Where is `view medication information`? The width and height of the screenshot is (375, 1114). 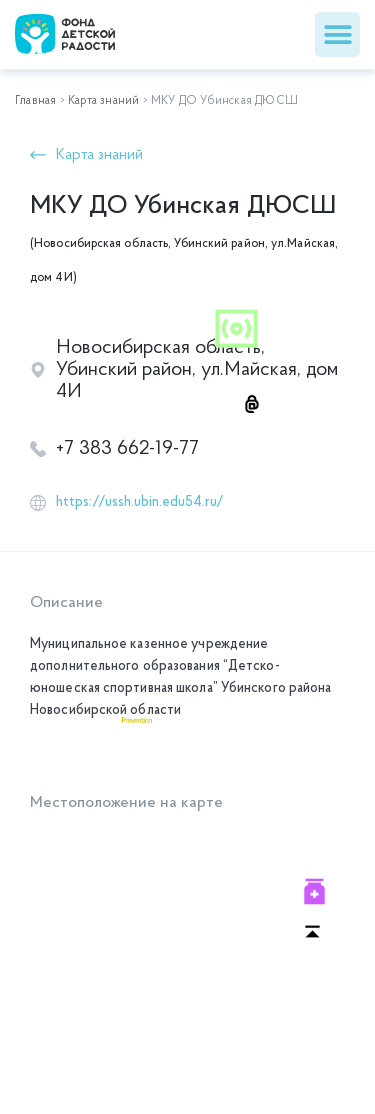
view medication information is located at coordinates (314, 891).